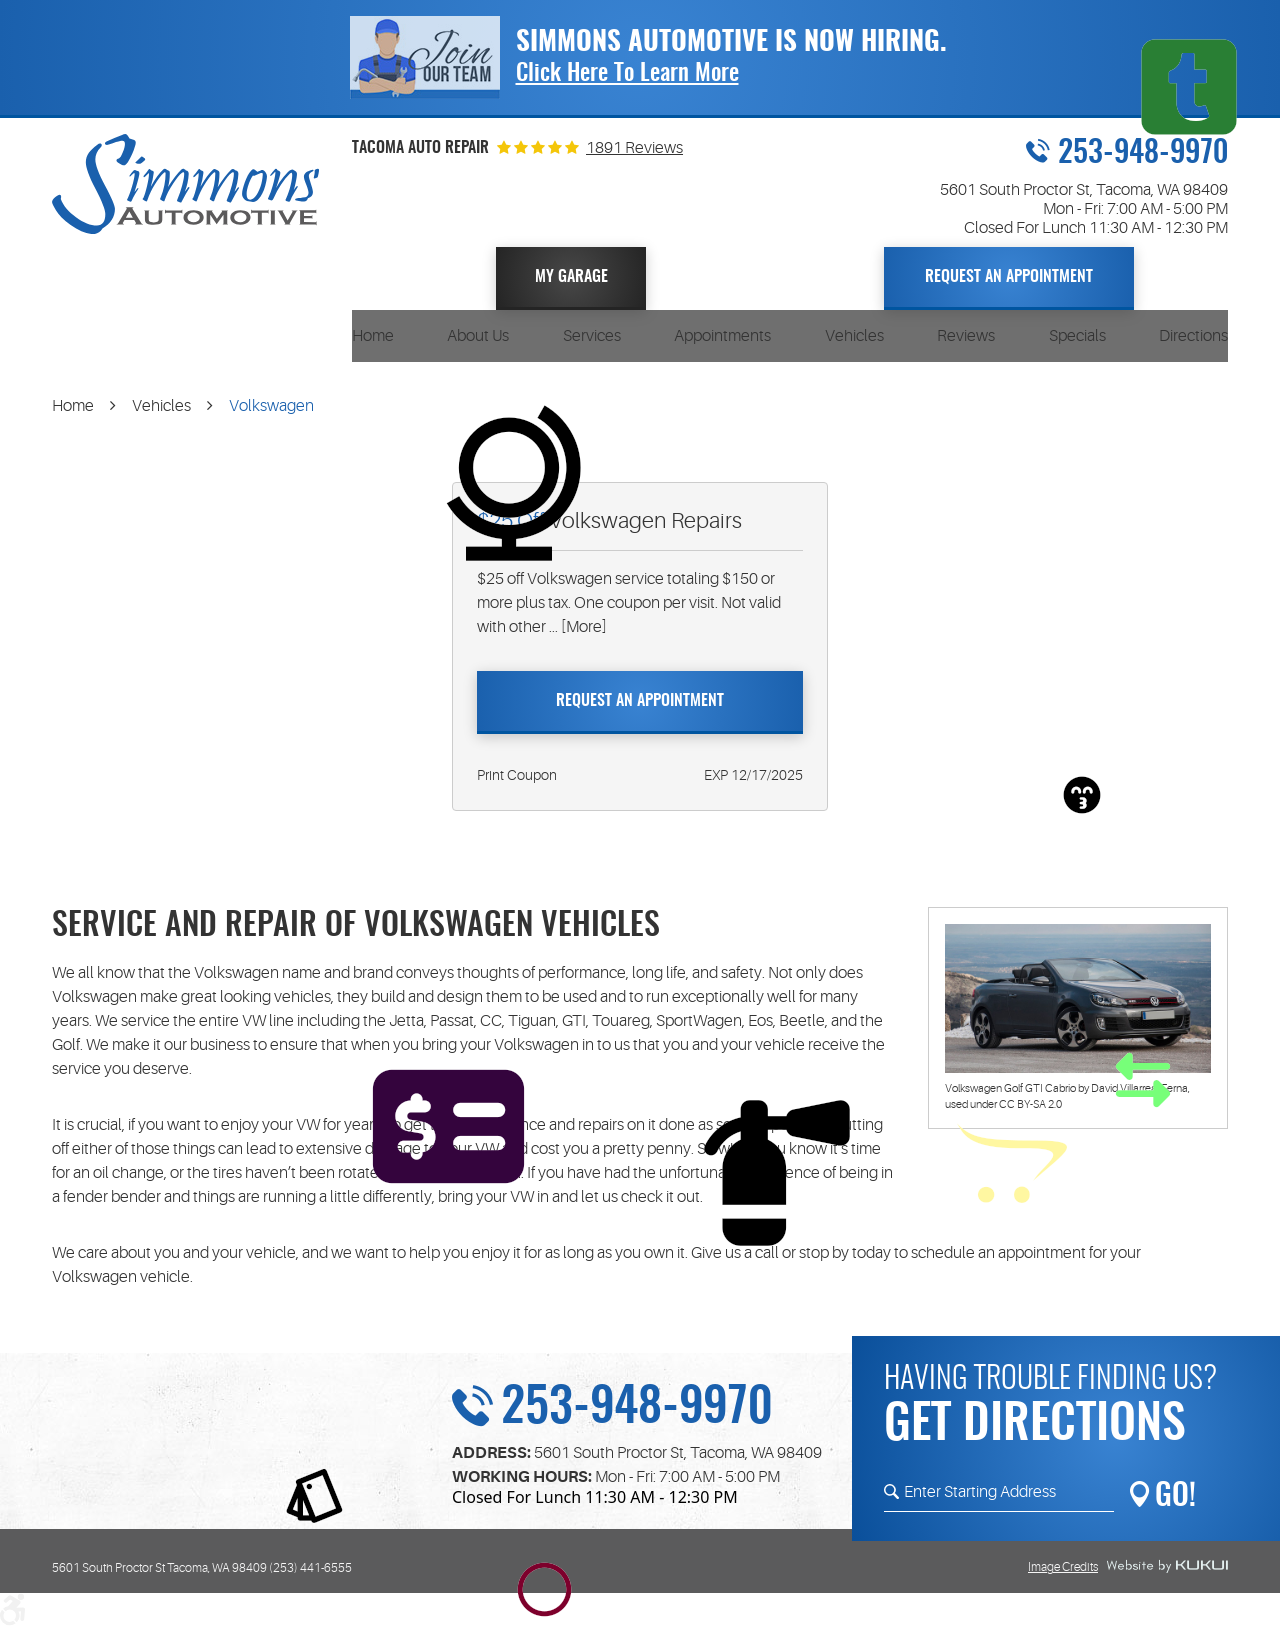 This screenshot has height=1626, width=1280. Describe the element at coordinates (1143, 1080) in the screenshot. I see `swap or exchange items` at that location.